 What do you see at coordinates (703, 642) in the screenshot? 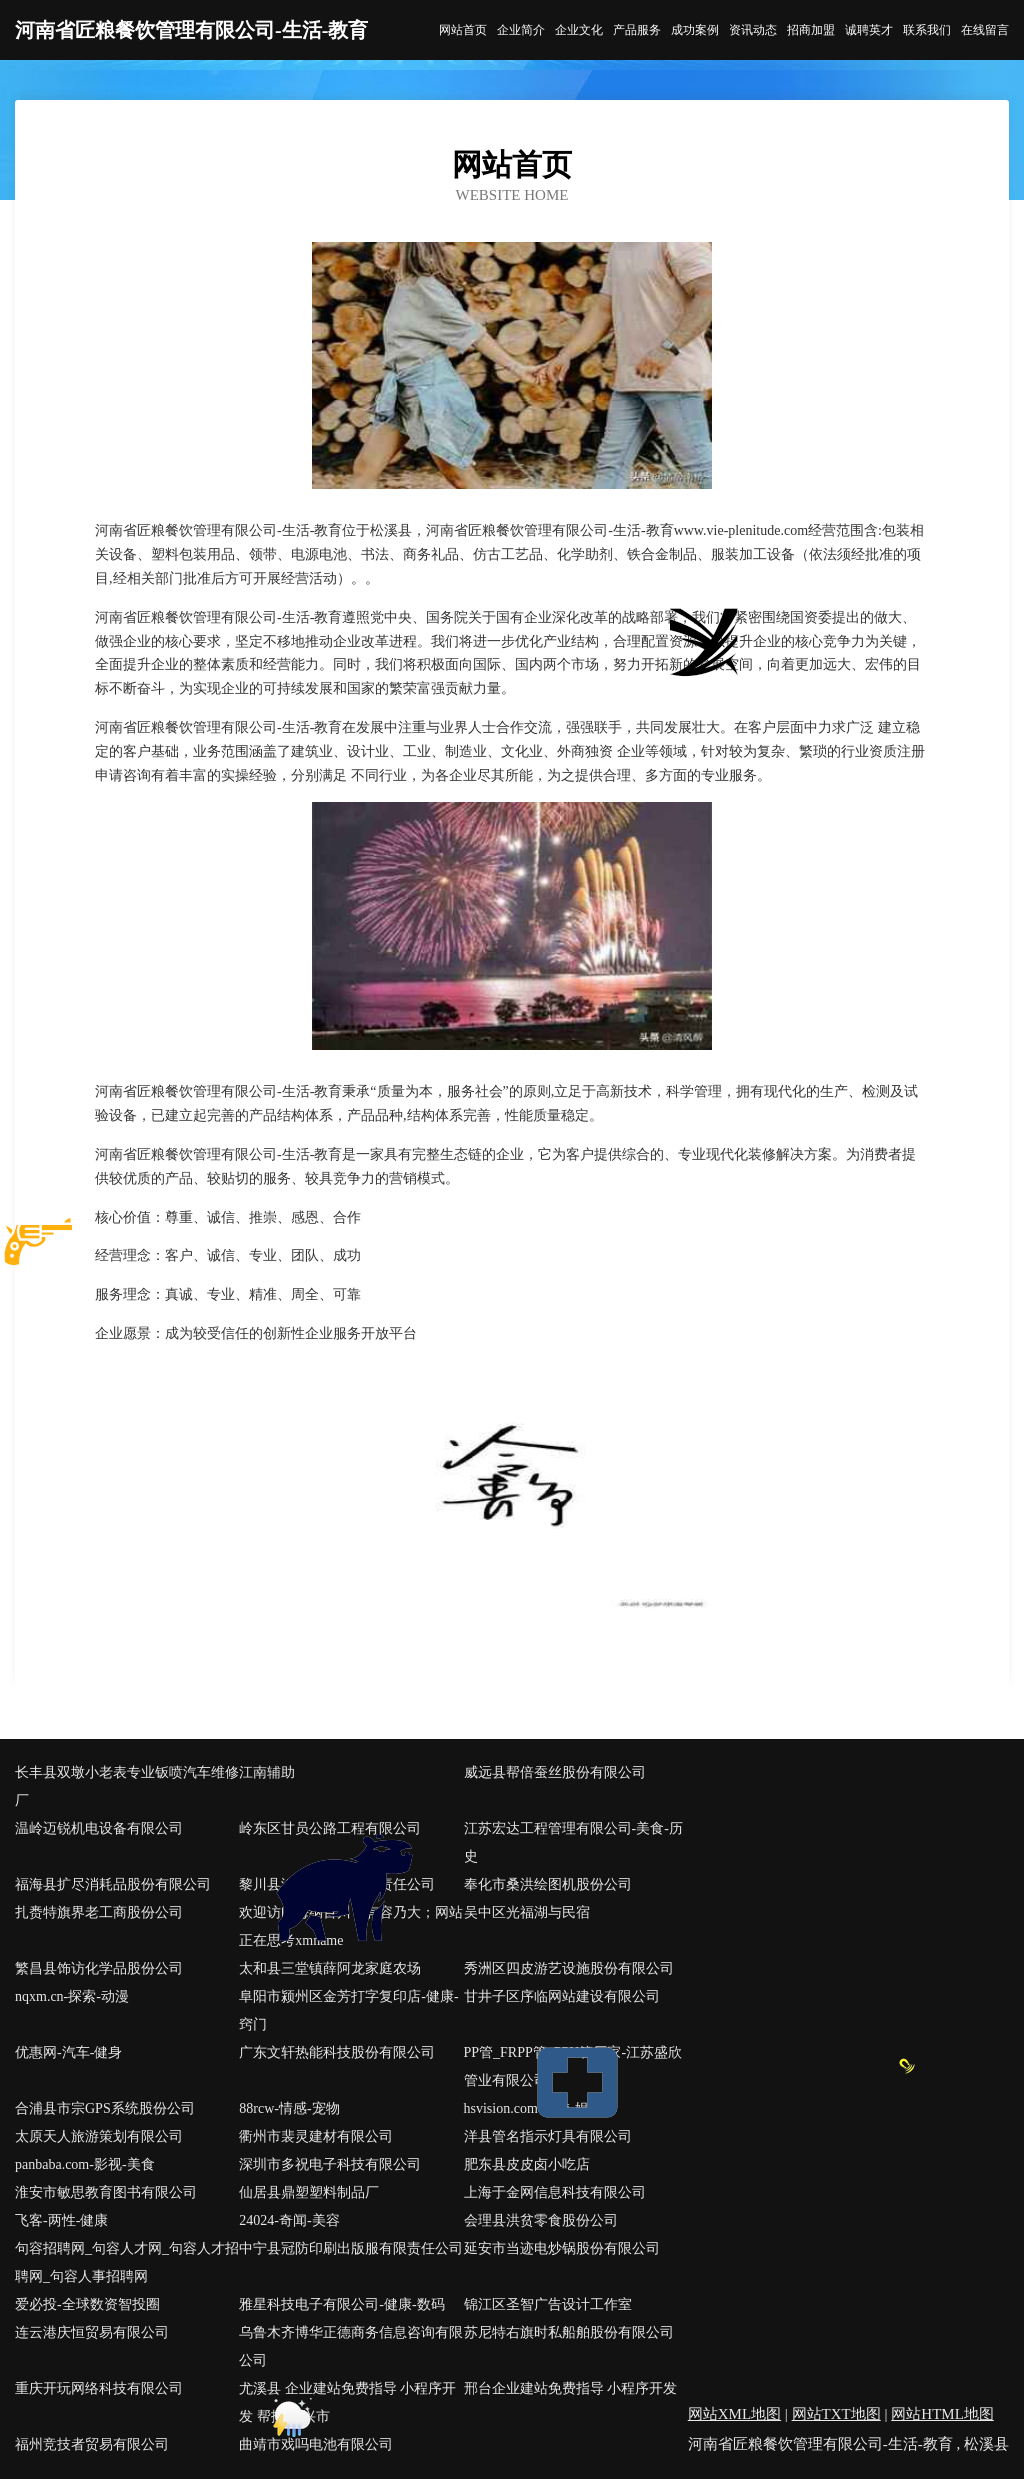
I see `indicates wind or air currents intersecting` at bounding box center [703, 642].